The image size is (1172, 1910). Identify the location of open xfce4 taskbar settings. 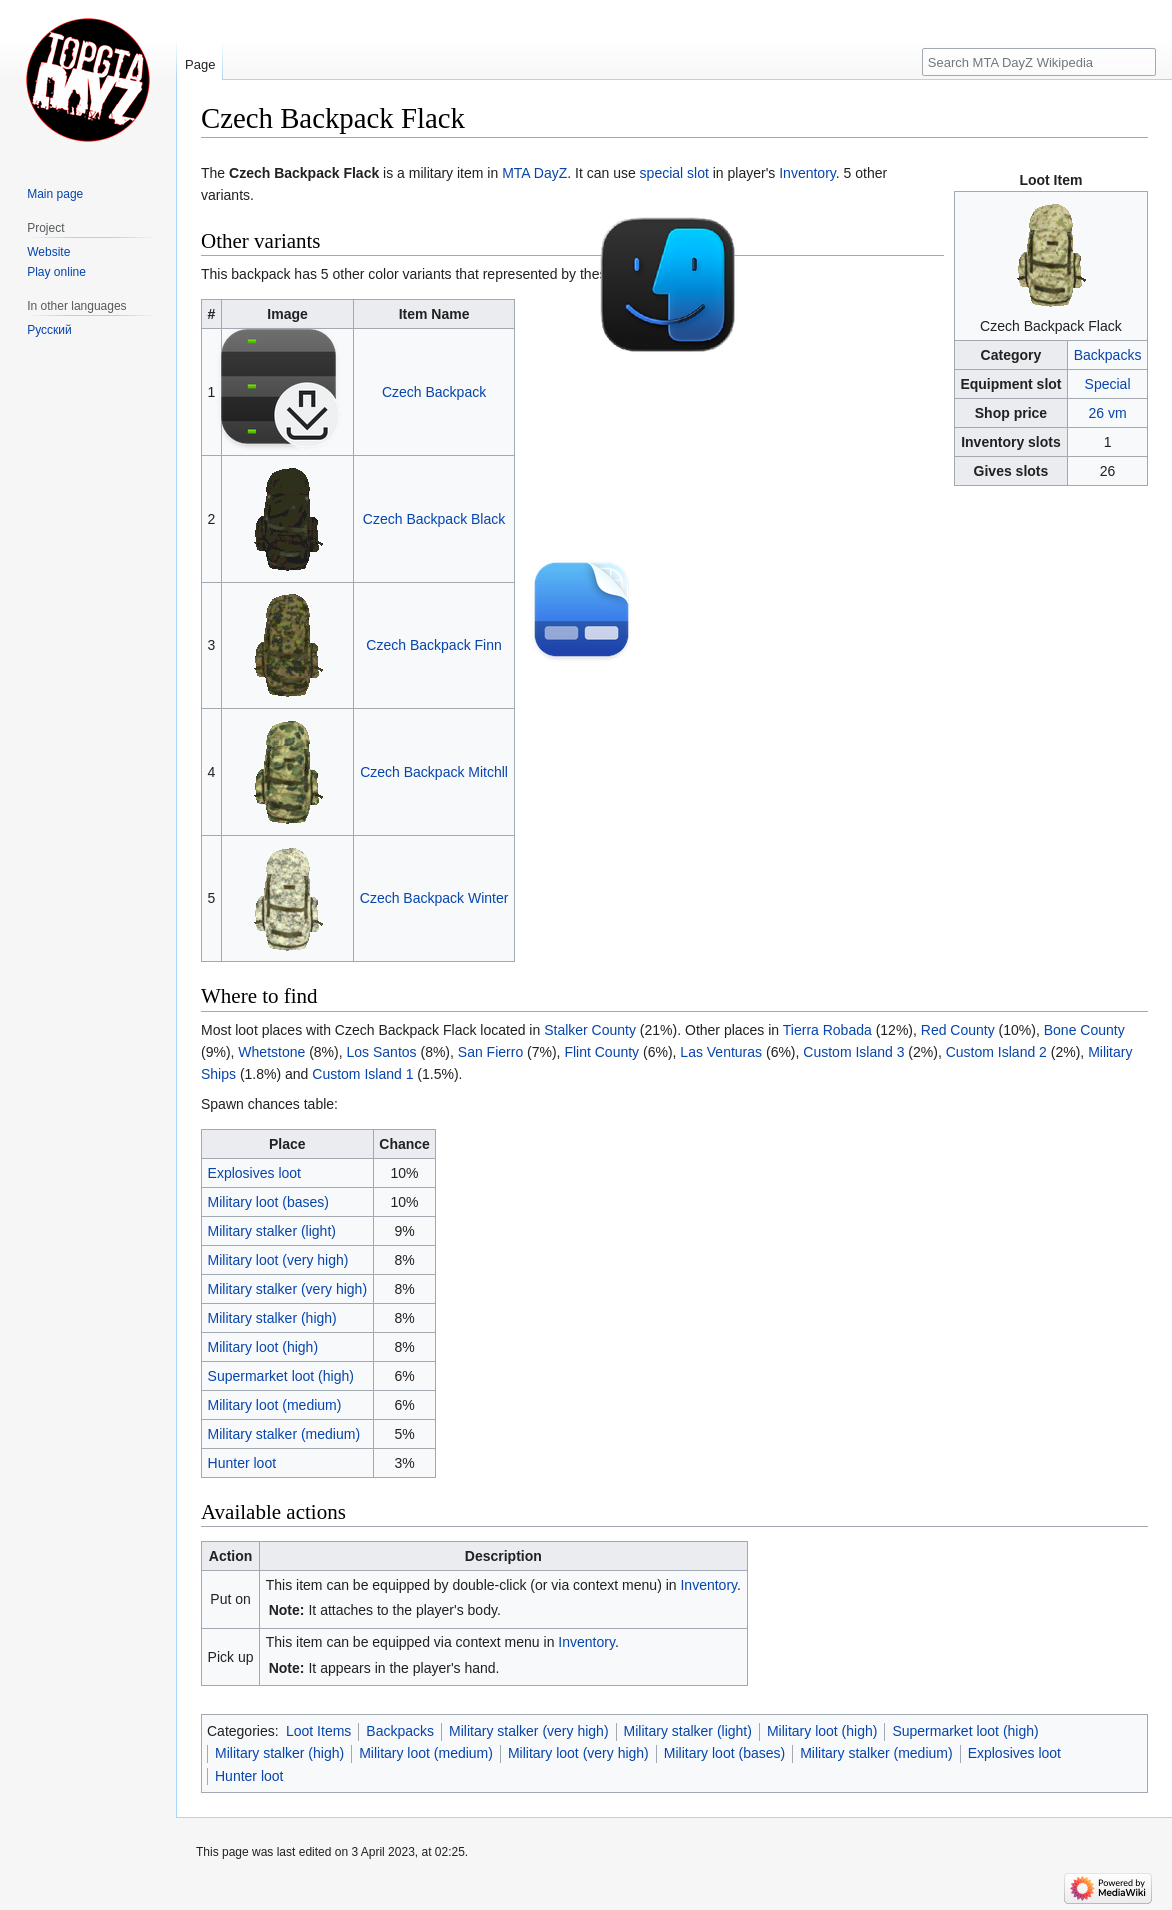
(581, 609).